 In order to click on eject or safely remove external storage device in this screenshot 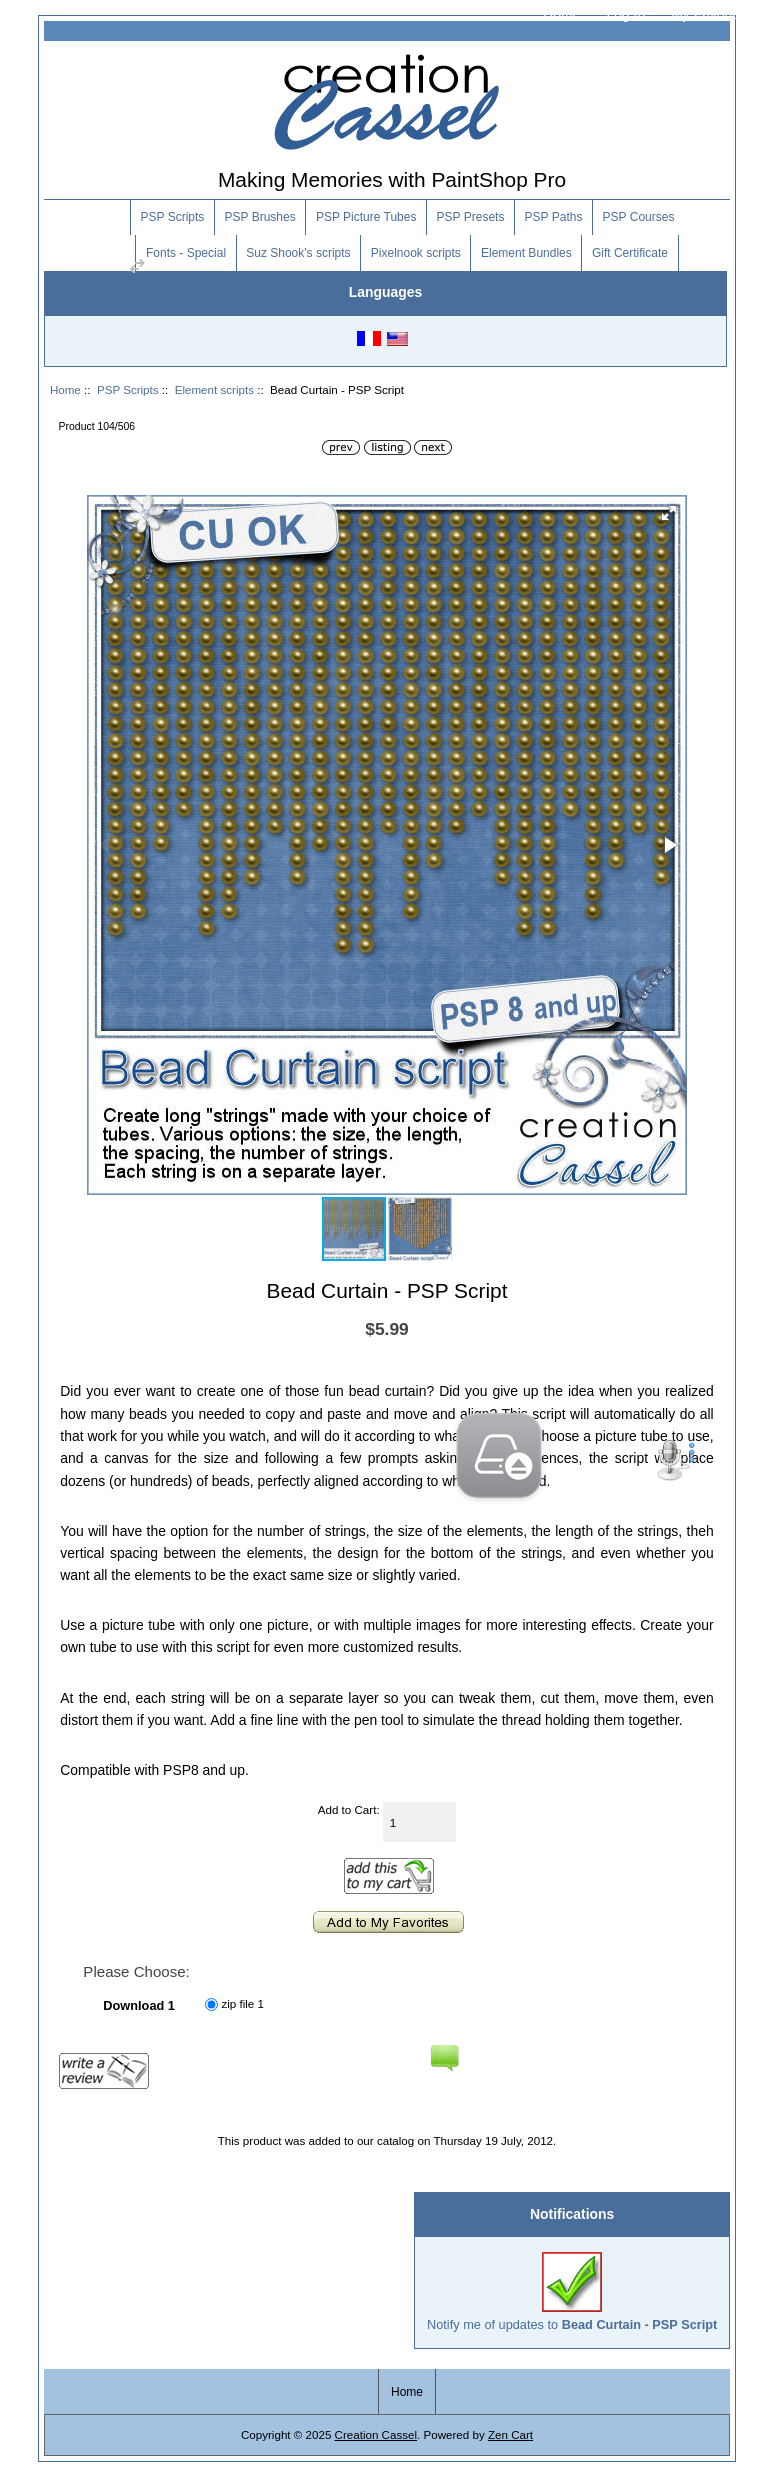, I will do `click(499, 1457)`.